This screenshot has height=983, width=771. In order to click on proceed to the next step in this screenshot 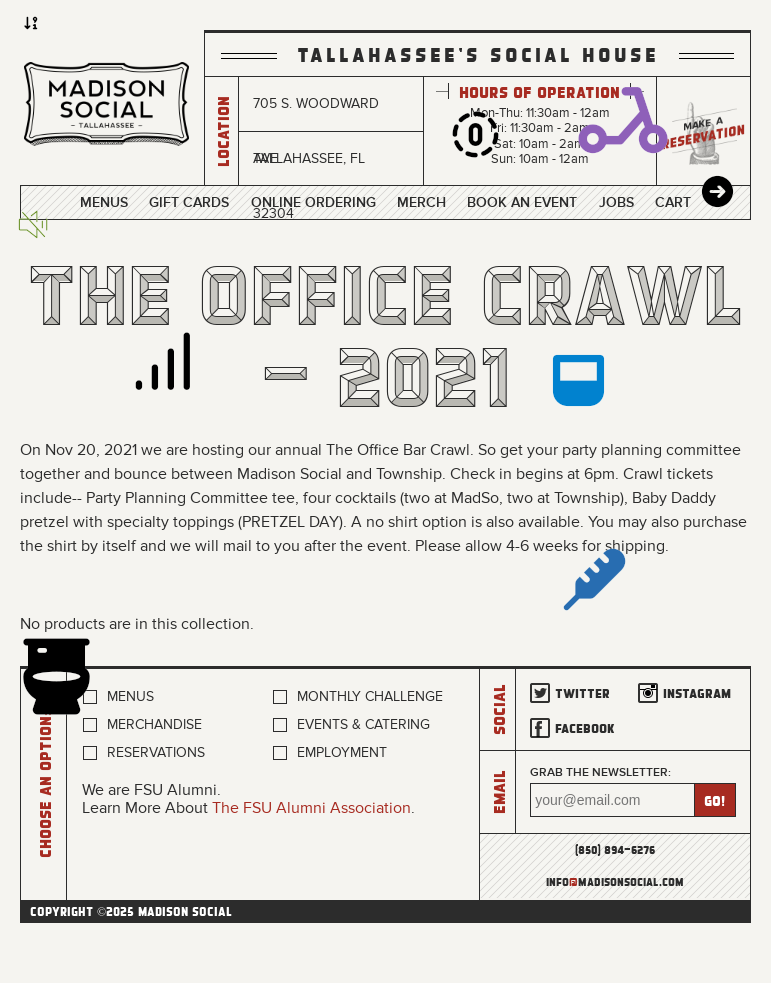, I will do `click(717, 191)`.